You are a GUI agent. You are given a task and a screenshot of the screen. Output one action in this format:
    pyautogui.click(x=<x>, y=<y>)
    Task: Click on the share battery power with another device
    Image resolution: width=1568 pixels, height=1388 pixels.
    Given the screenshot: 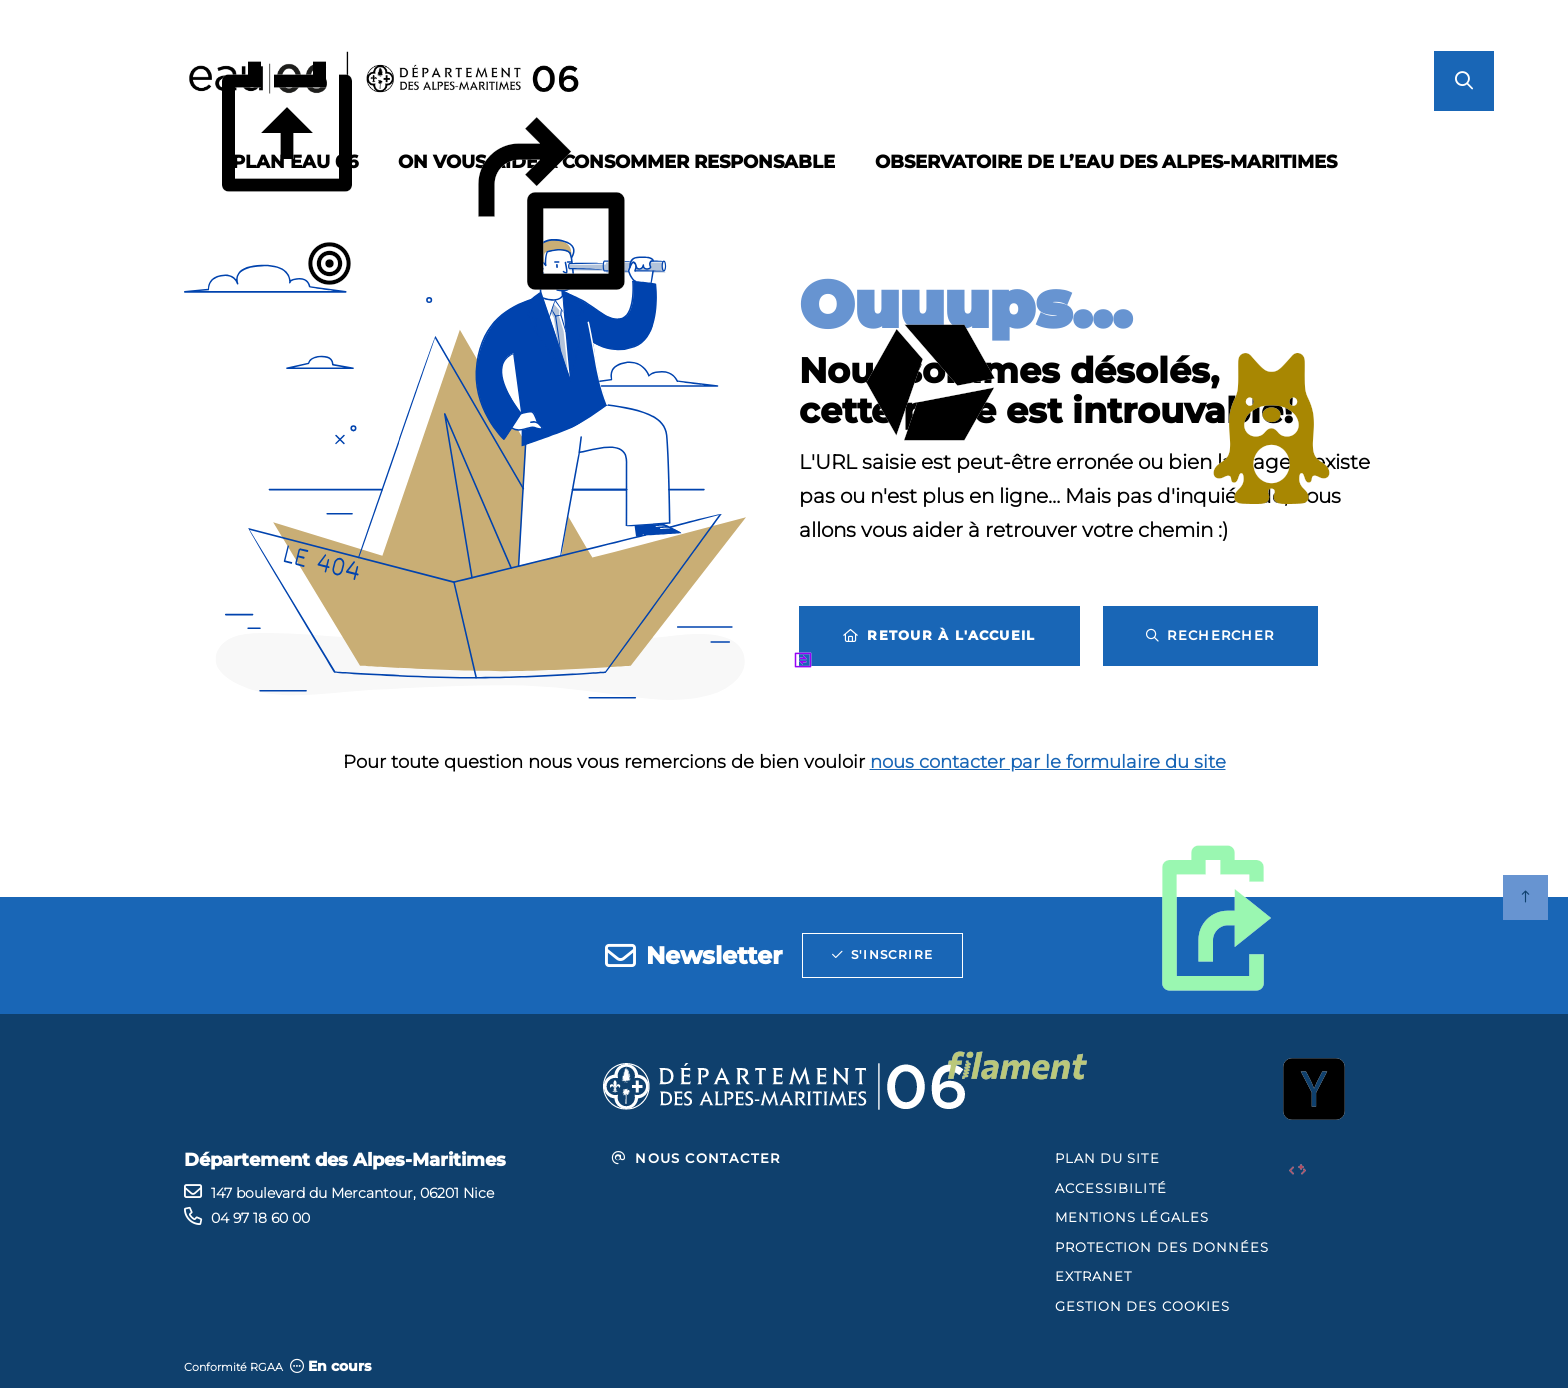 What is the action you would take?
    pyautogui.click(x=1213, y=918)
    